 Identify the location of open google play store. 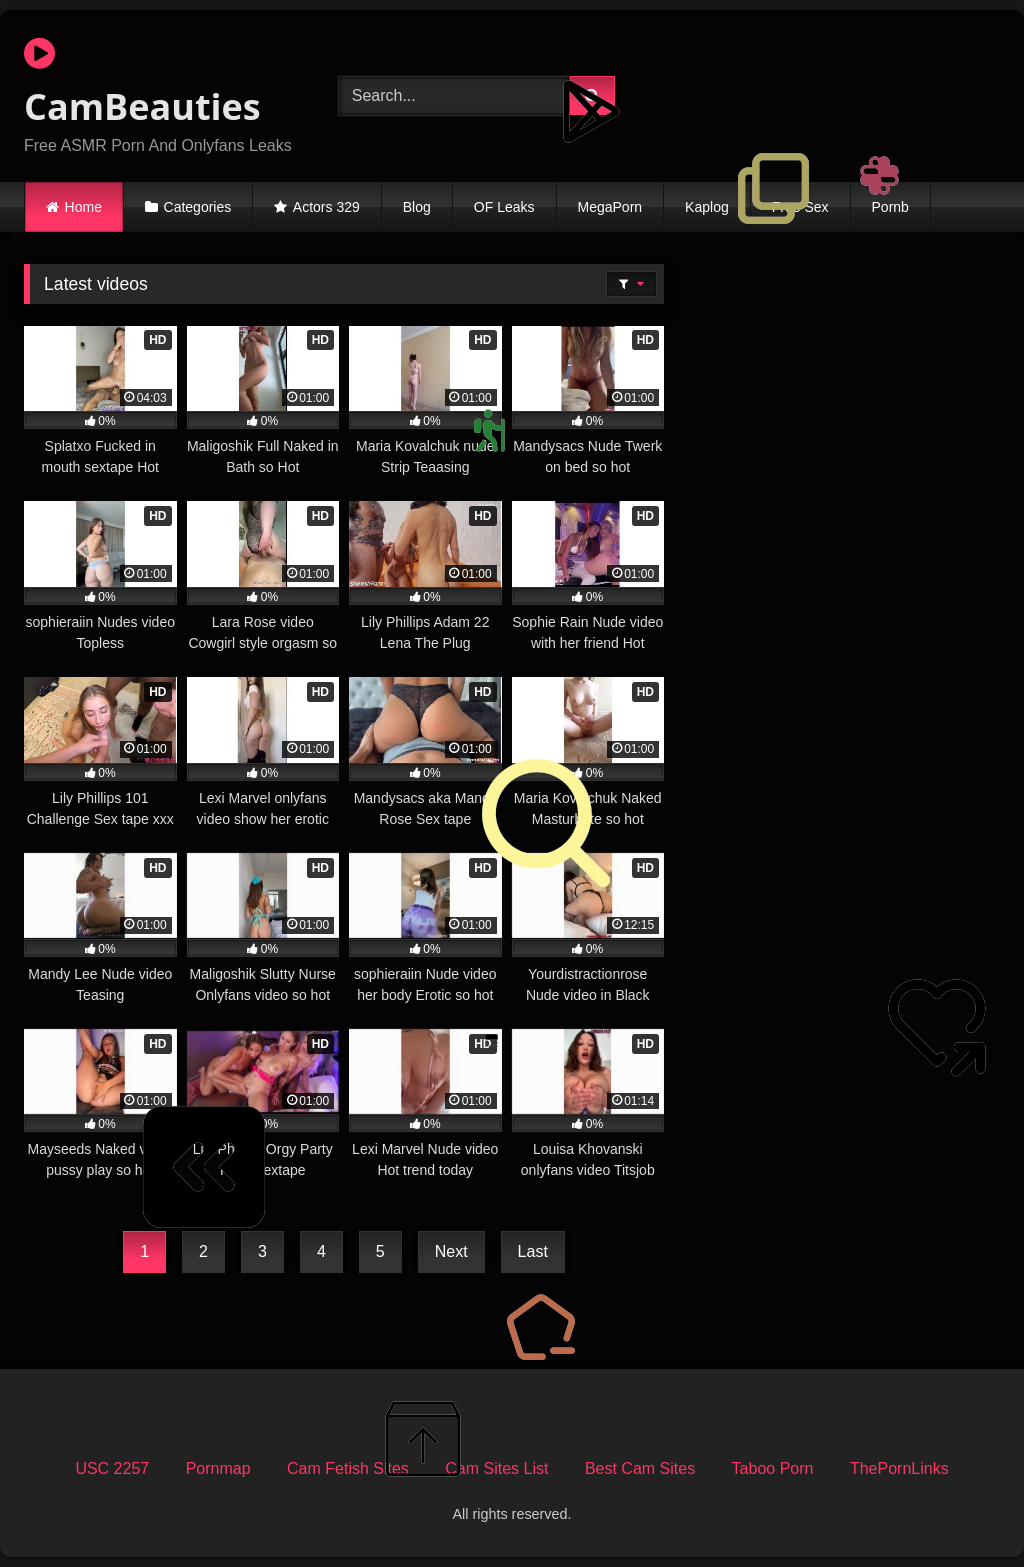
(591, 111).